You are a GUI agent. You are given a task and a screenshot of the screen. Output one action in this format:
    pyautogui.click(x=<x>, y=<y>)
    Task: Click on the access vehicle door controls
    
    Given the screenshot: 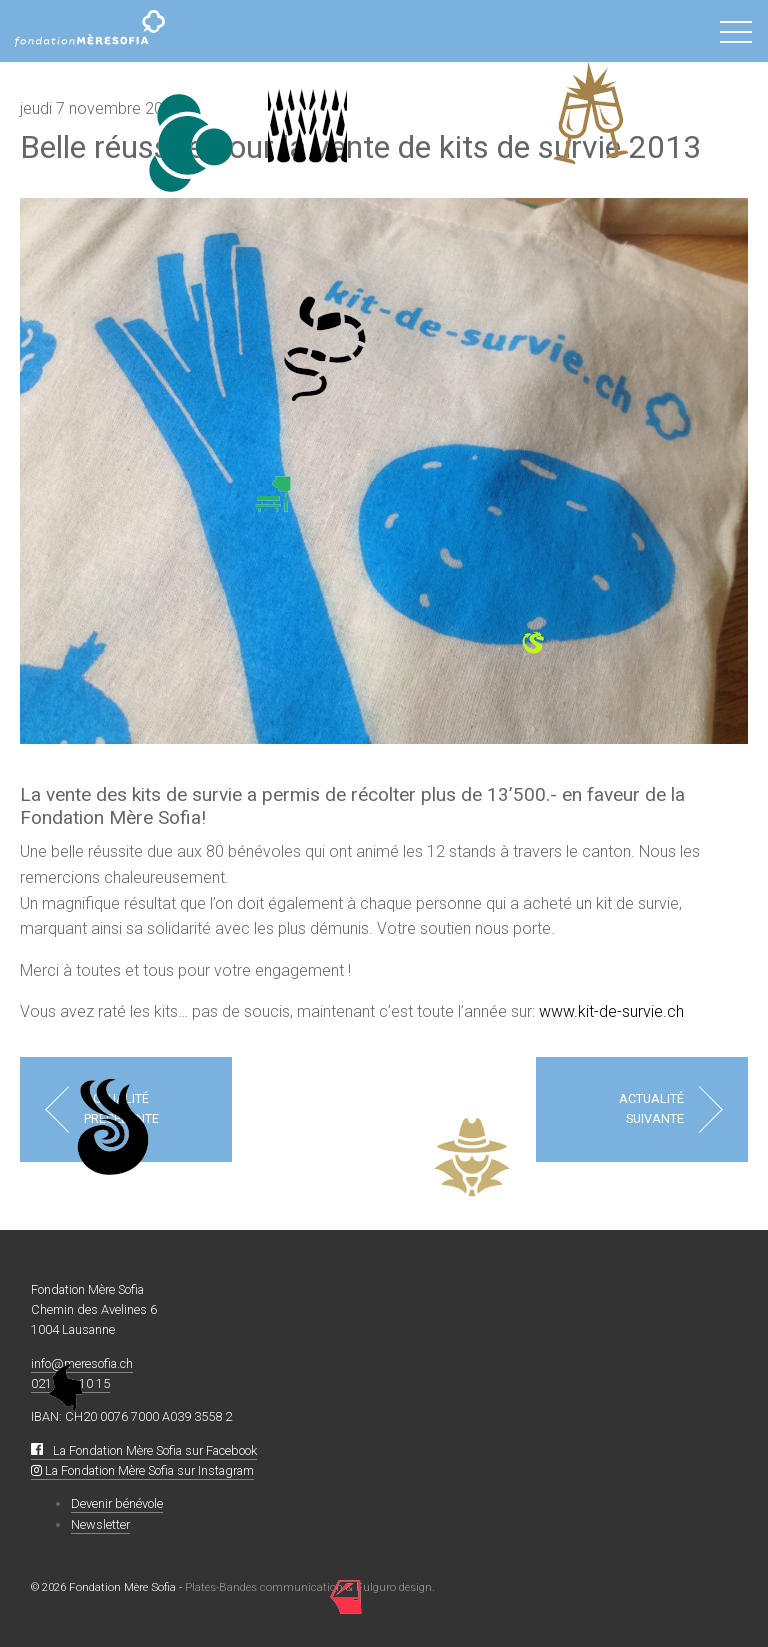 What is the action you would take?
    pyautogui.click(x=347, y=1597)
    